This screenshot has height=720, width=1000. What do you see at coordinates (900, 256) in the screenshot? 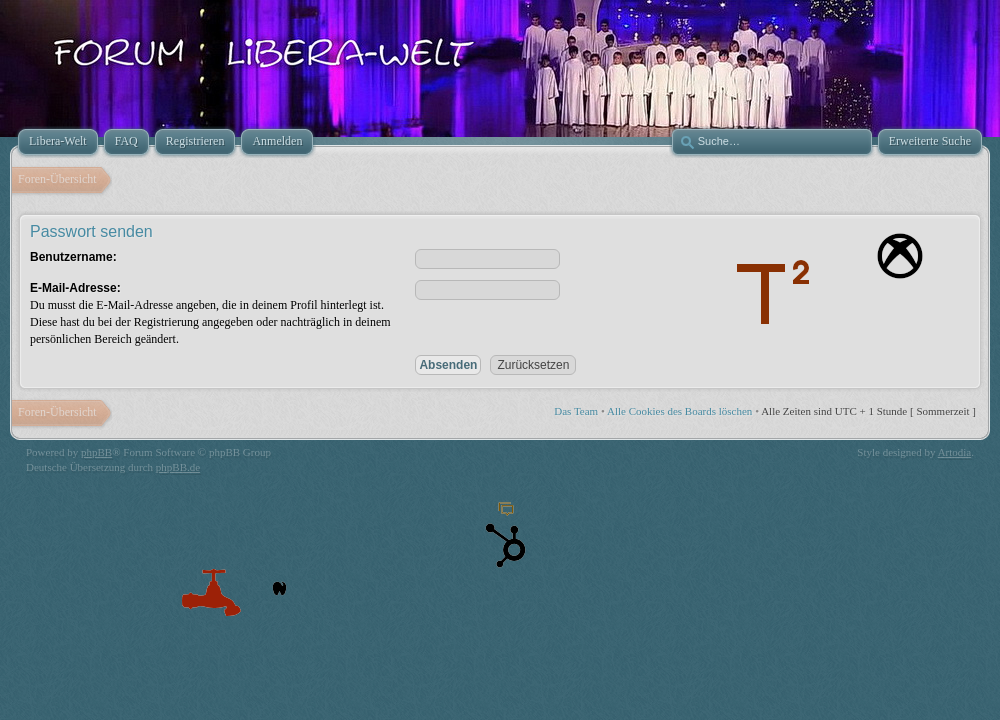
I see `open Xbox app or gaming services` at bounding box center [900, 256].